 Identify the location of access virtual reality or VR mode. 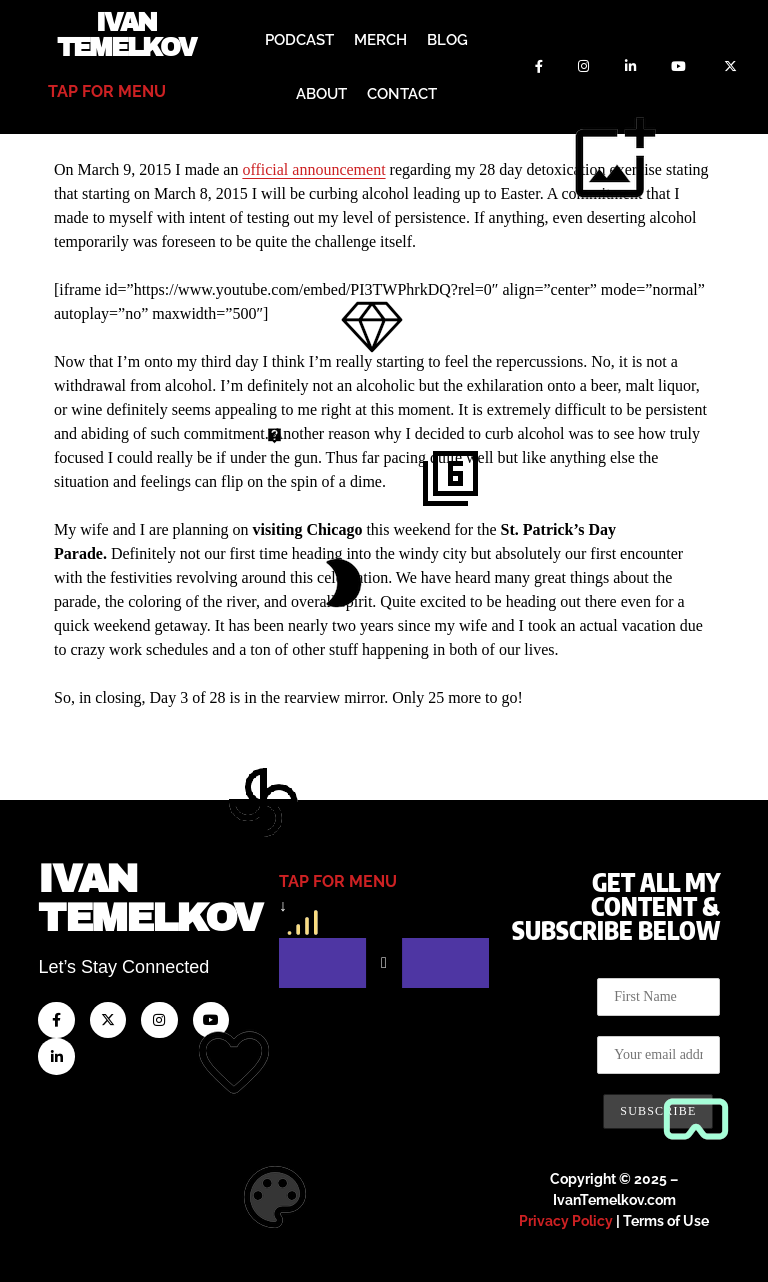
(696, 1119).